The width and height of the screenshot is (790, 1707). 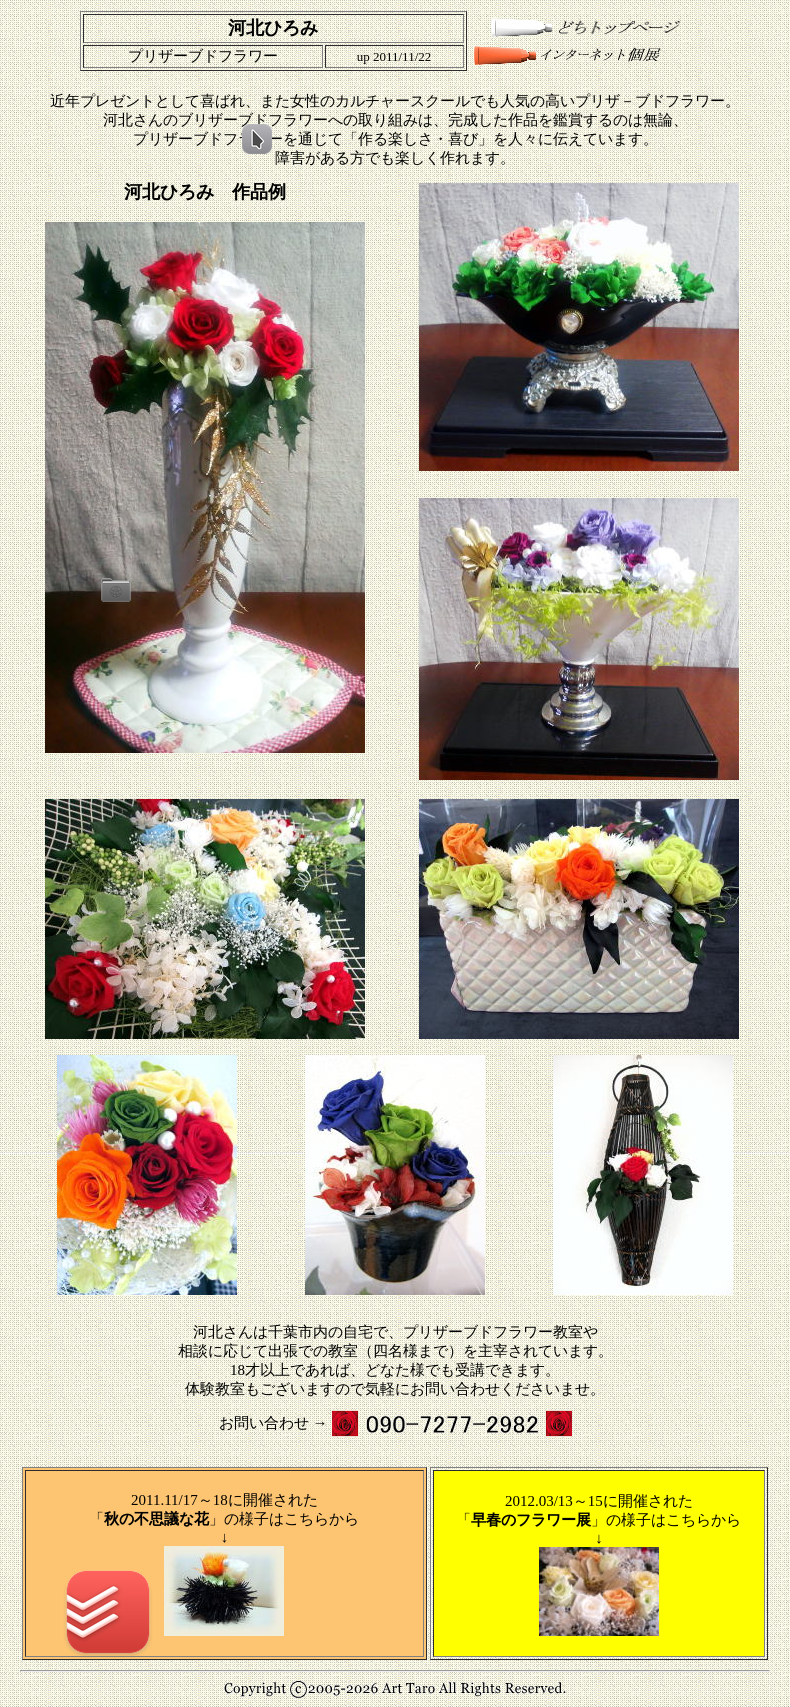 I want to click on folder containing html or web files, so click(x=116, y=590).